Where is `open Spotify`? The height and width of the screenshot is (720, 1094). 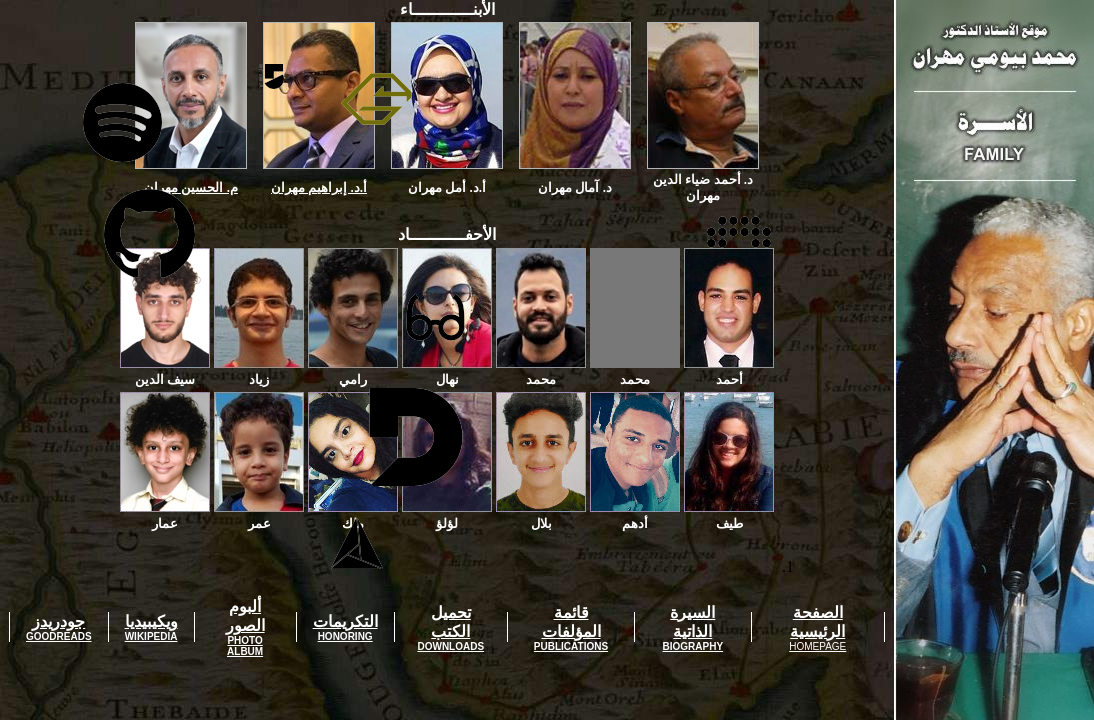 open Spotify is located at coordinates (122, 122).